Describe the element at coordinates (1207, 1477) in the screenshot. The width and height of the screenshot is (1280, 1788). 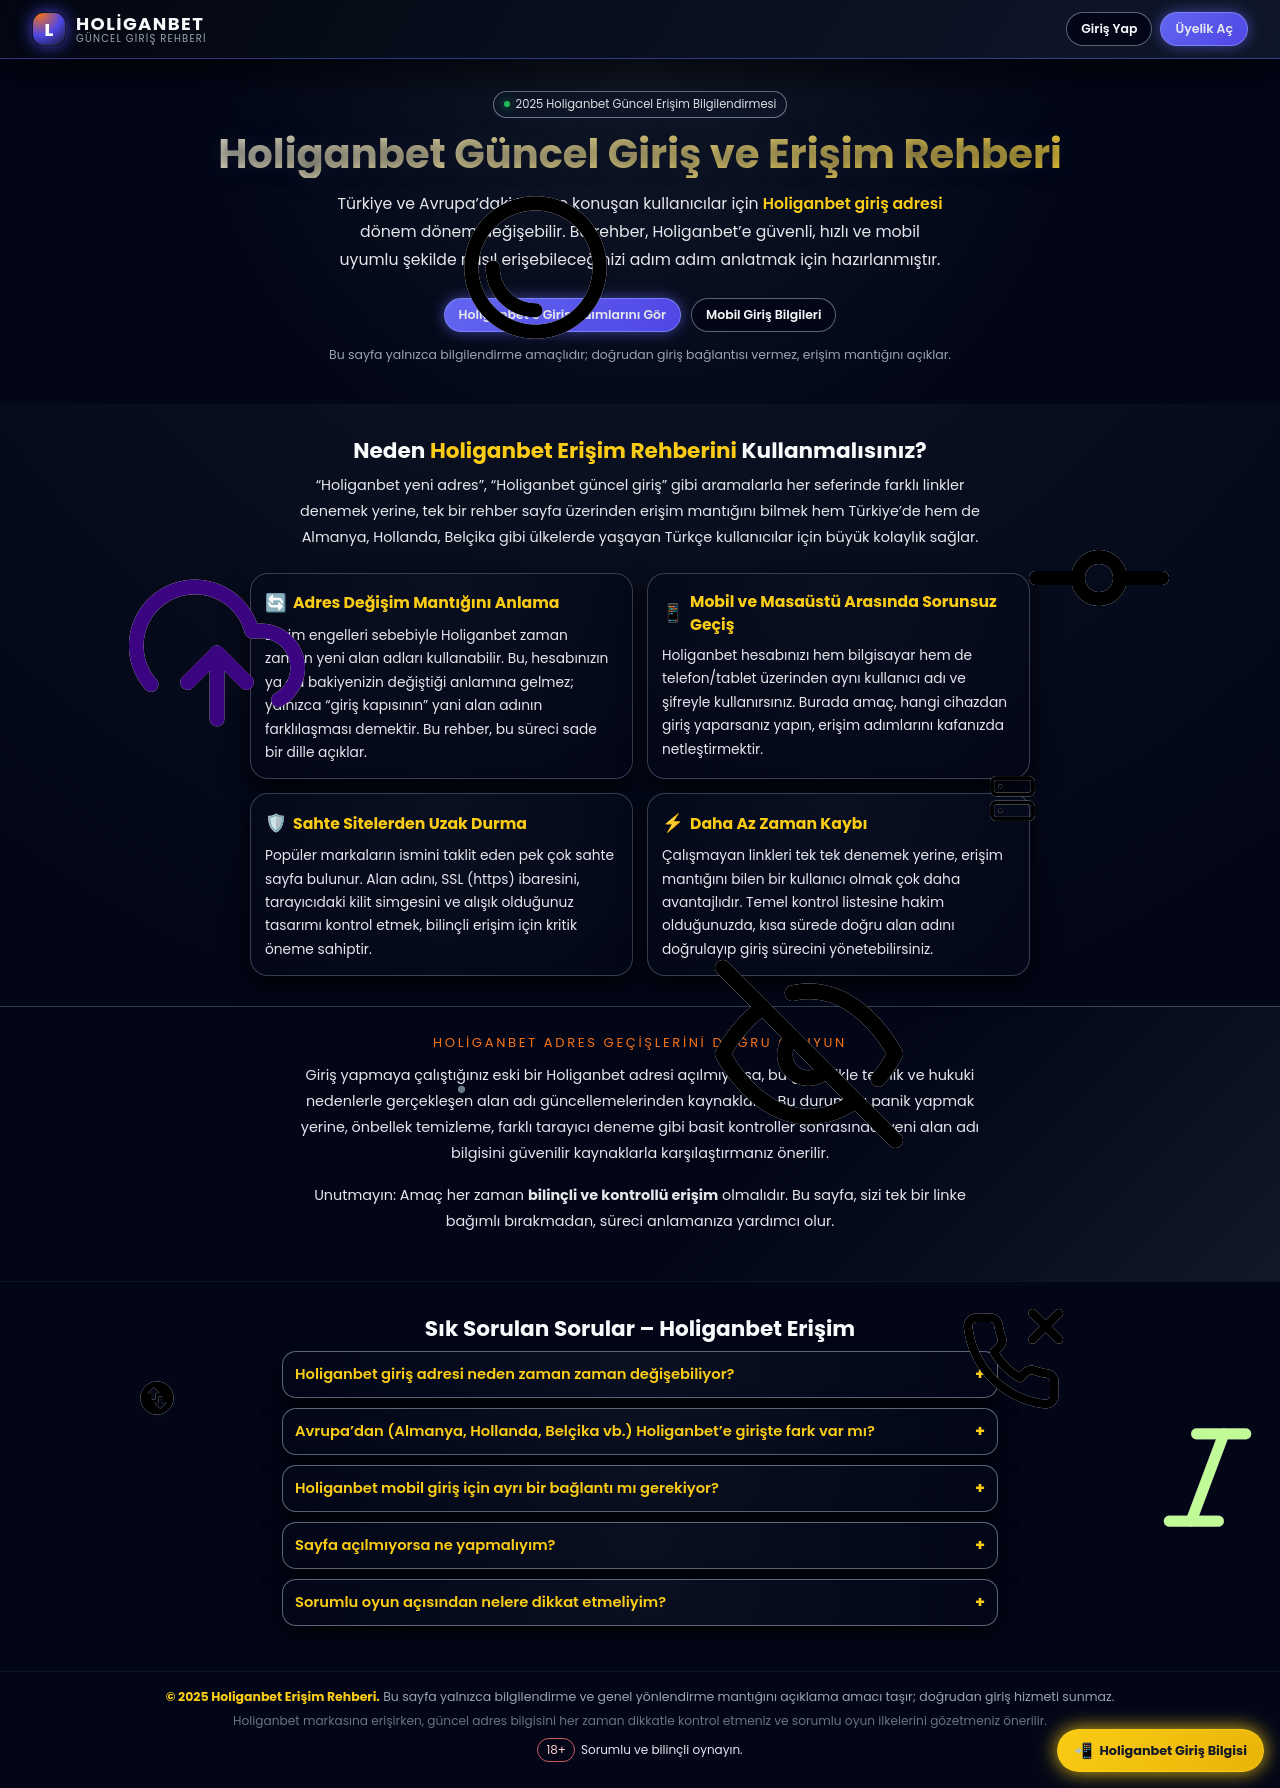
I see `apply italic formatting to selected text` at that location.